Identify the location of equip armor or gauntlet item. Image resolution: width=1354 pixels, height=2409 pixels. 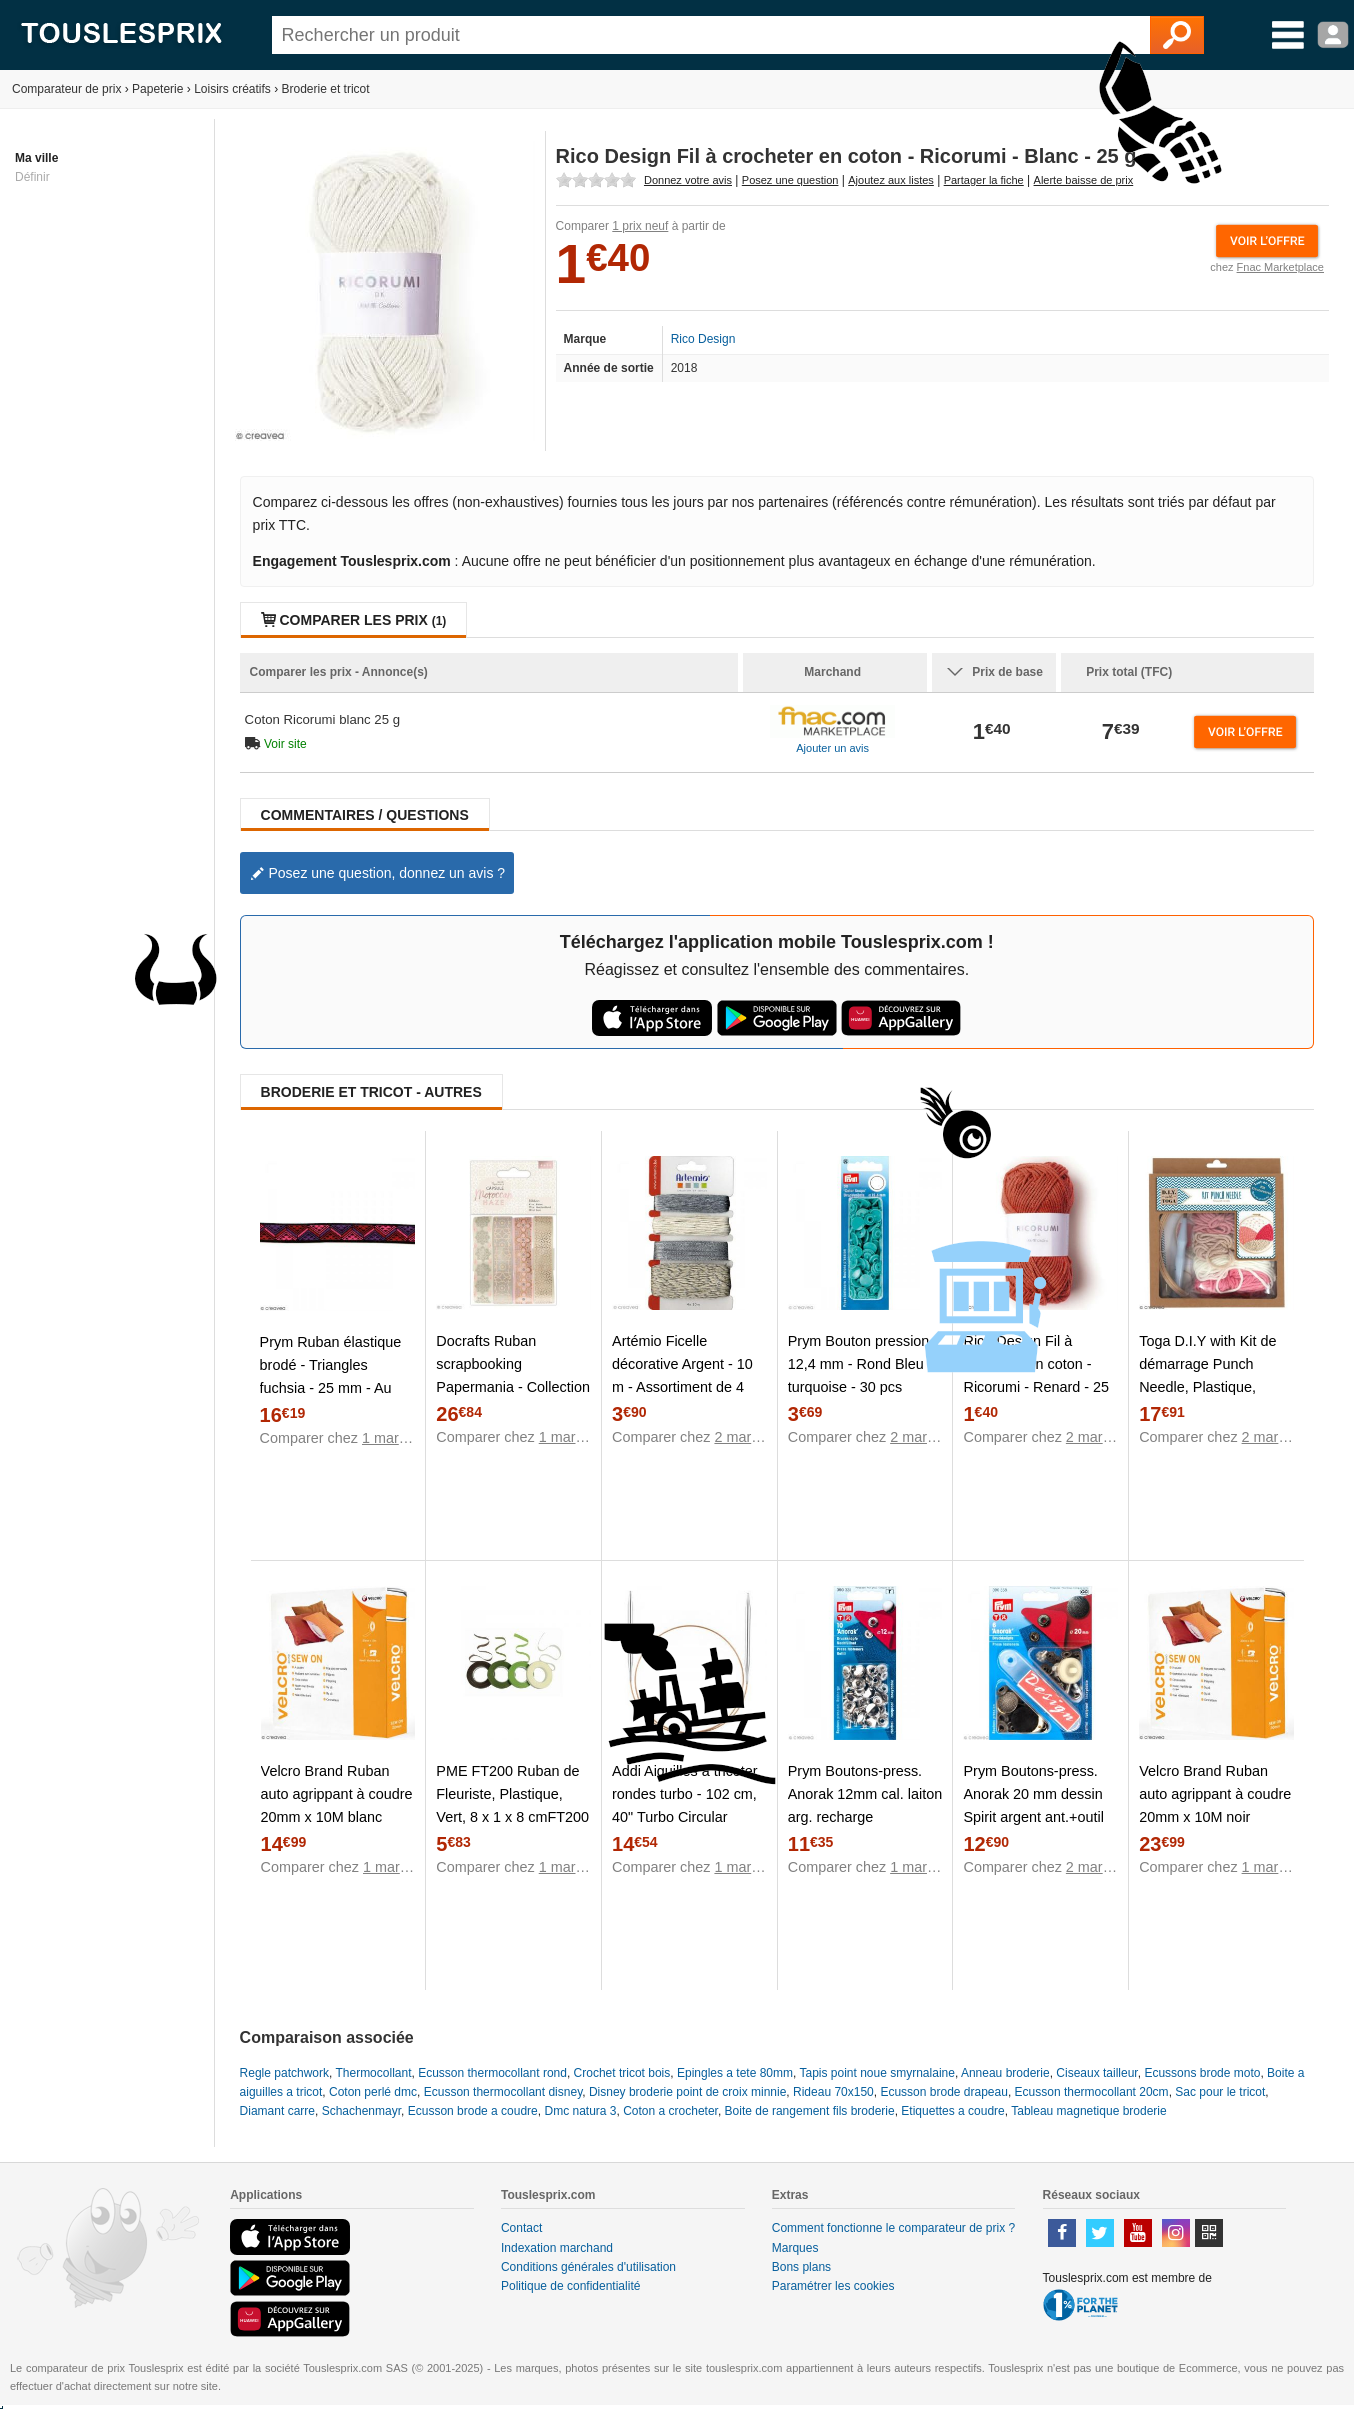
(1160, 112).